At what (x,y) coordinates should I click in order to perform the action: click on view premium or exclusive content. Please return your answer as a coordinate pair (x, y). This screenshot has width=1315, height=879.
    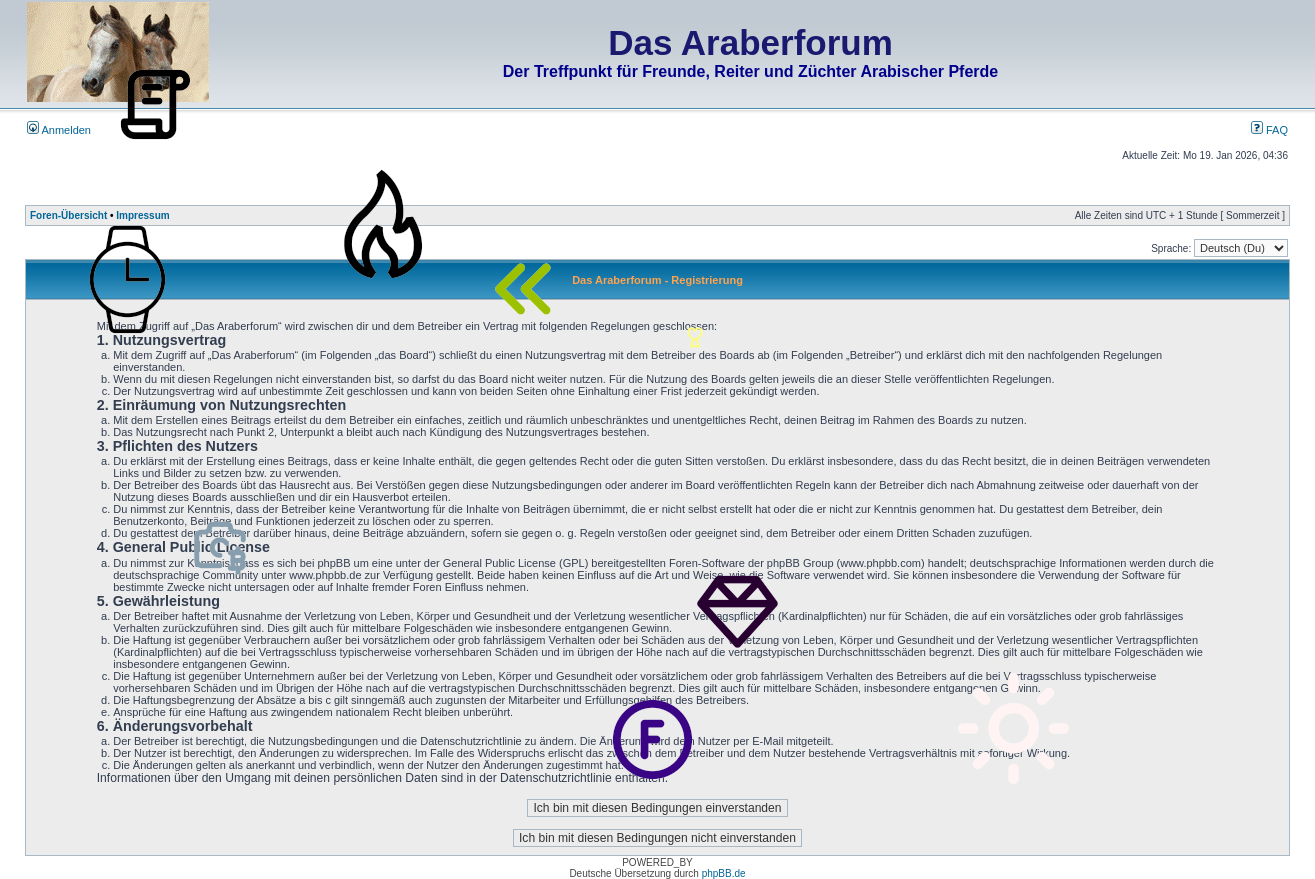
    Looking at the image, I should click on (737, 612).